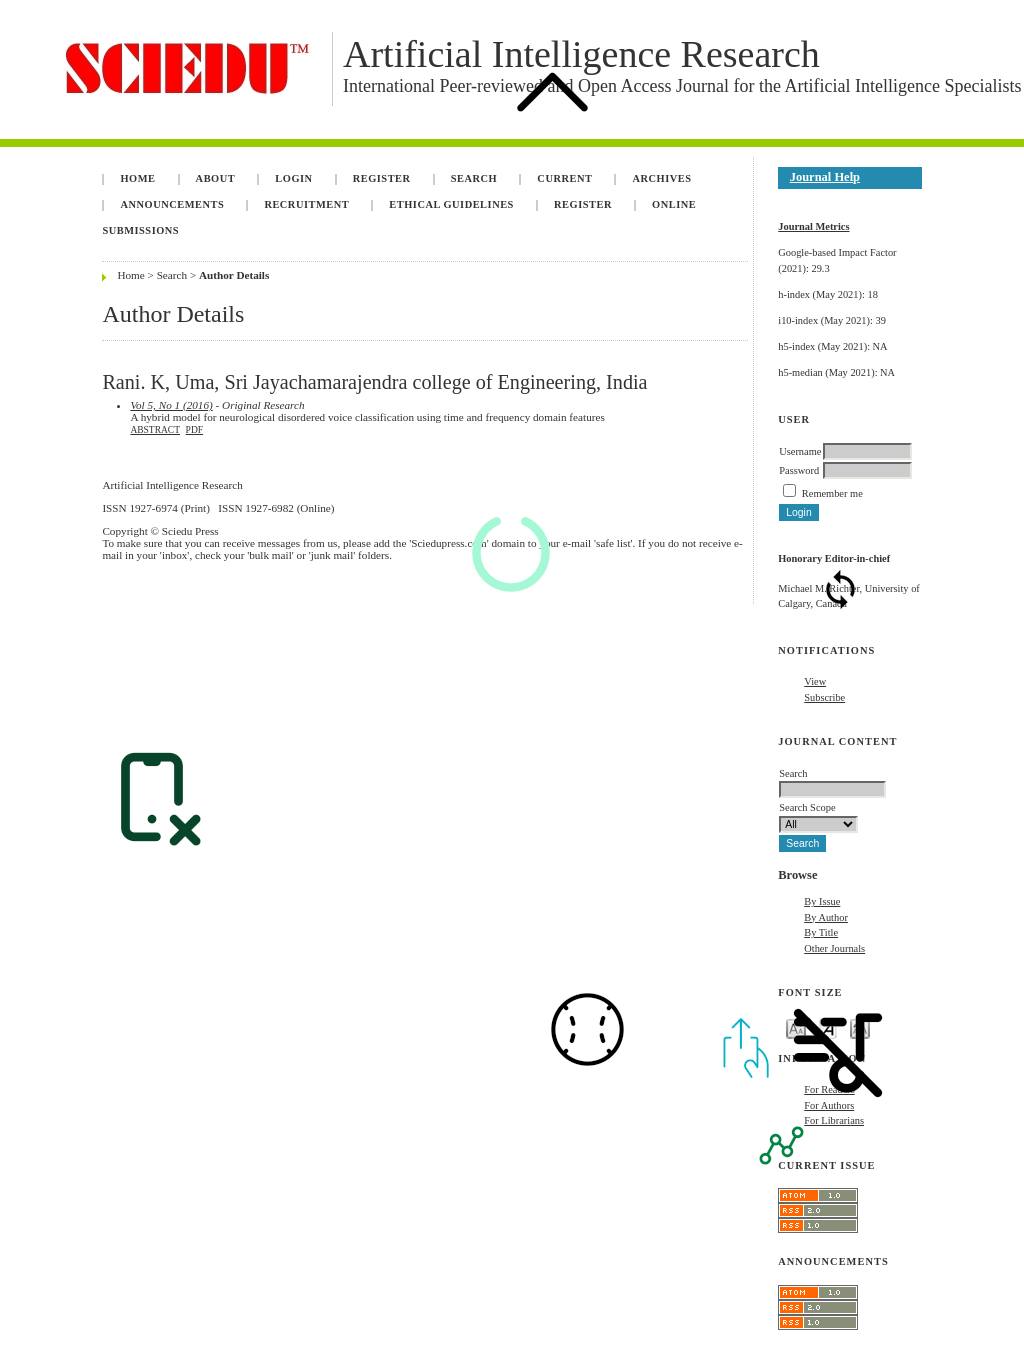 The image size is (1024, 1356). I want to click on loading or processing in progress, so click(511, 553).